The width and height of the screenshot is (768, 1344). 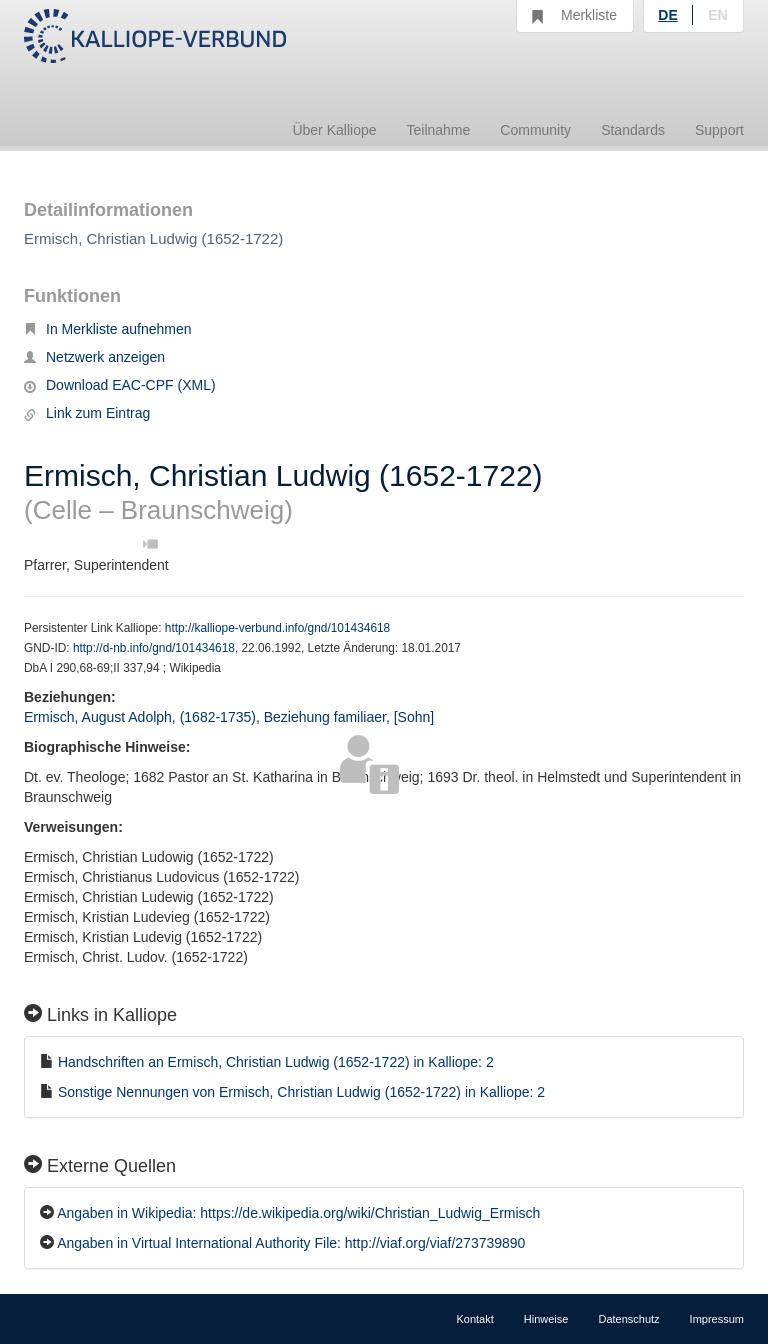 I want to click on view user profile information, so click(x=369, y=764).